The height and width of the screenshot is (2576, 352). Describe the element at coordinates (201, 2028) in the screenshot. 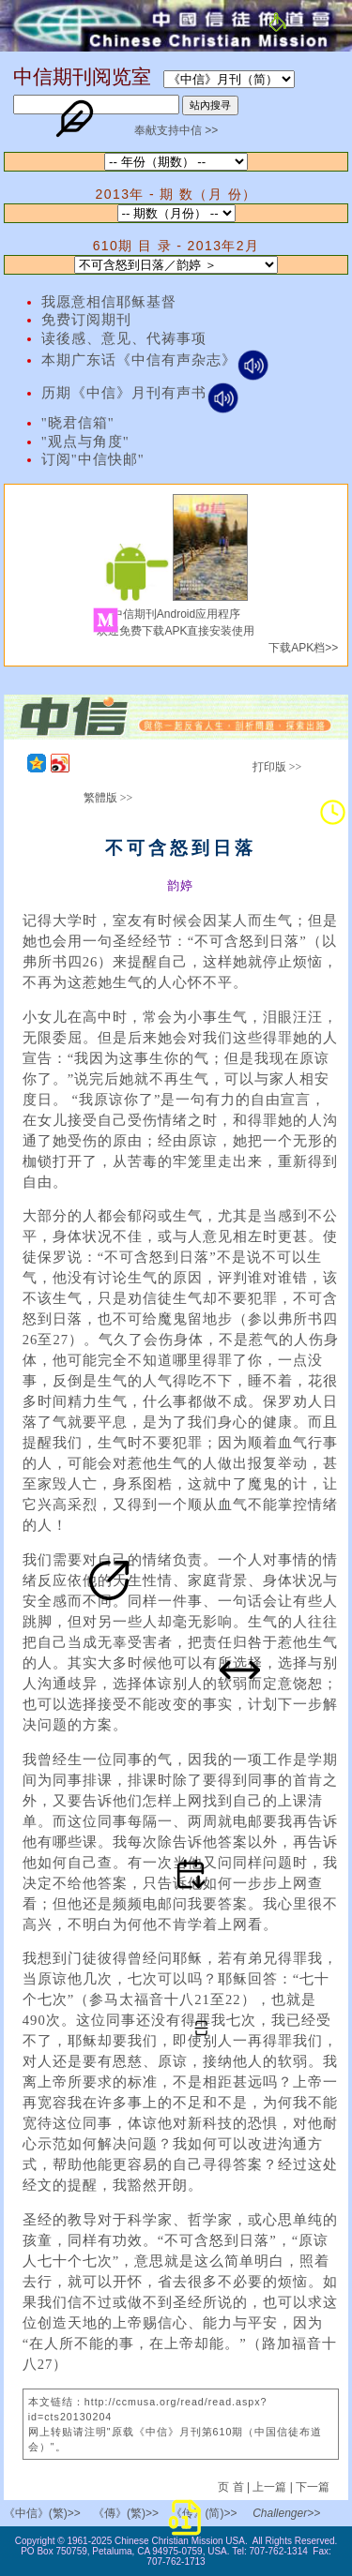

I see `split view vertically` at that location.